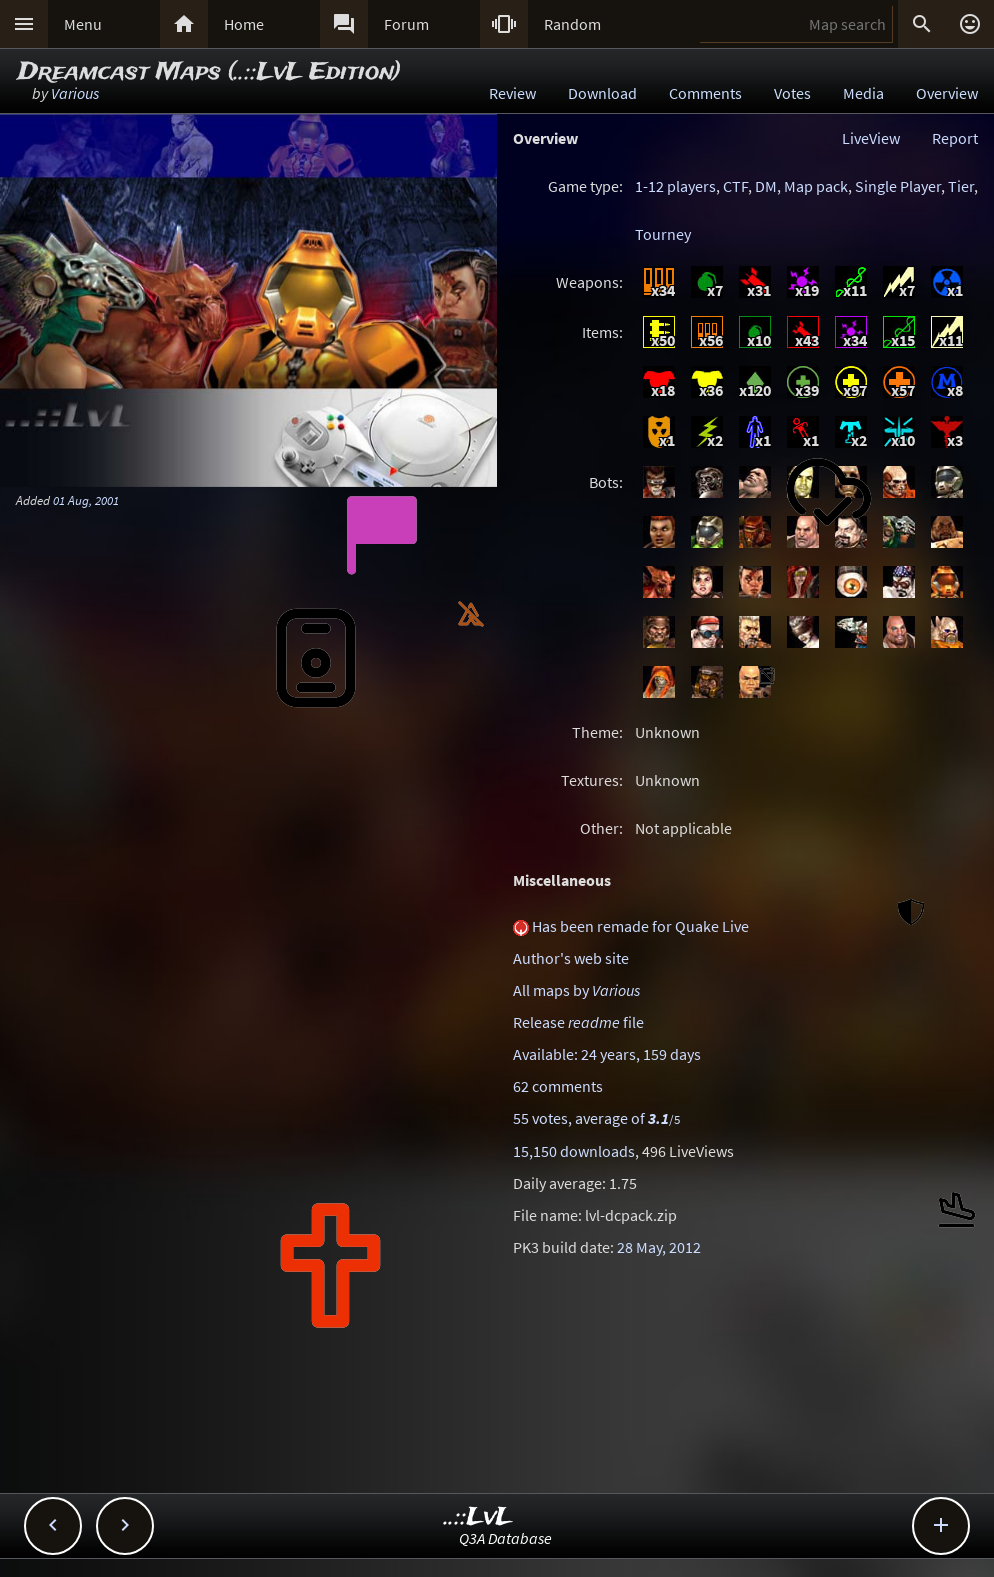 This screenshot has height=1577, width=994. I want to click on file successfully synced to cloud, so click(829, 489).